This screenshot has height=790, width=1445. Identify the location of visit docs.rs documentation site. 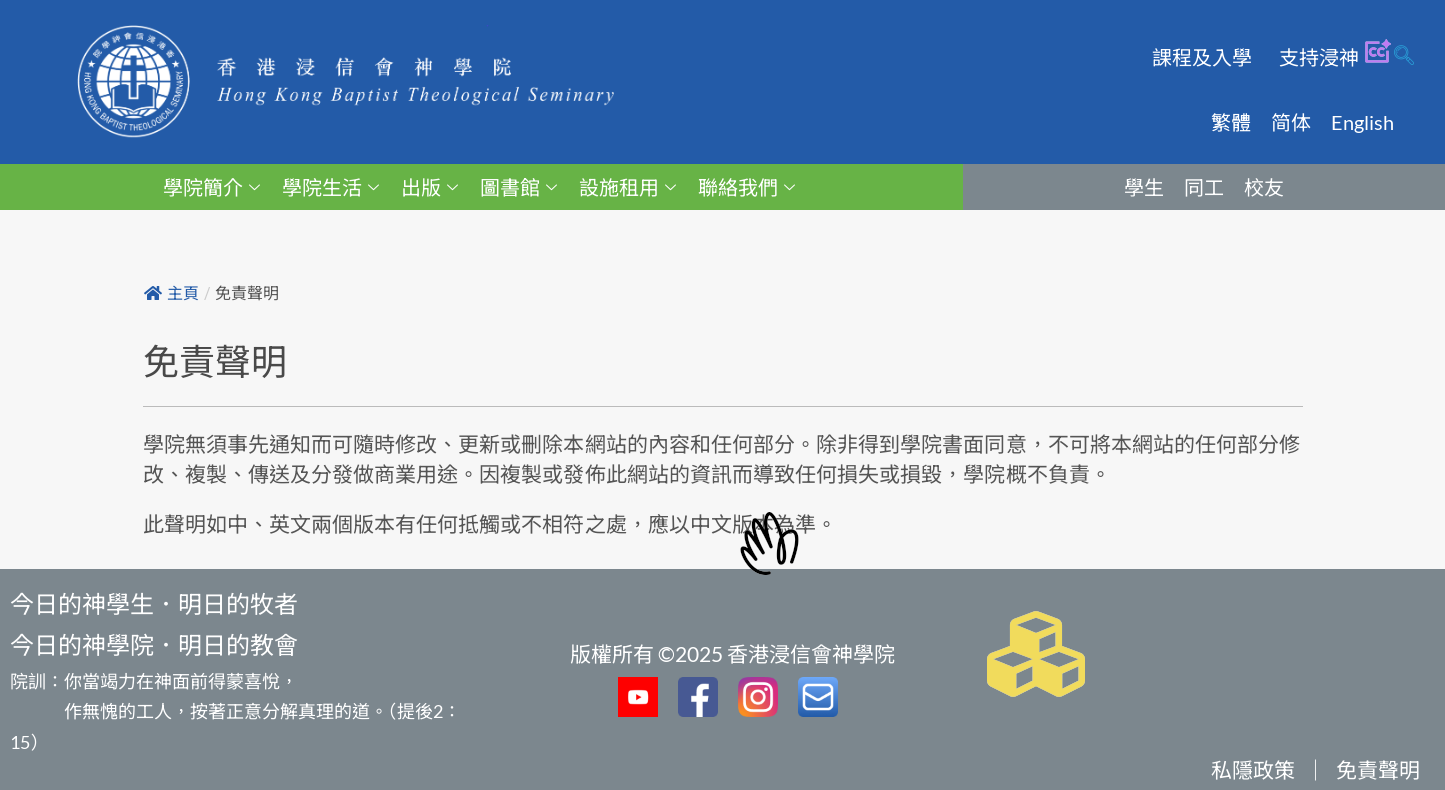
(1036, 654).